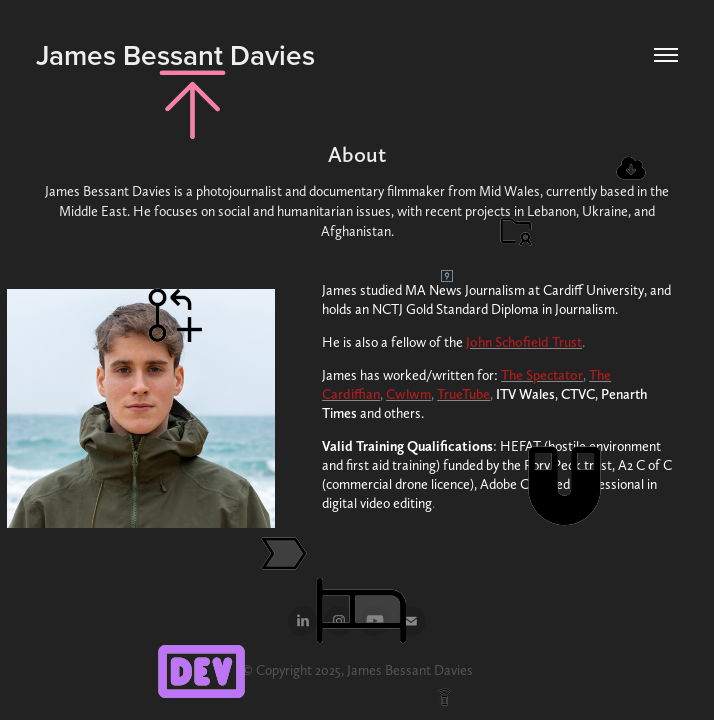 The image size is (714, 720). What do you see at coordinates (447, 276) in the screenshot?
I see `select or input the number nine` at bounding box center [447, 276].